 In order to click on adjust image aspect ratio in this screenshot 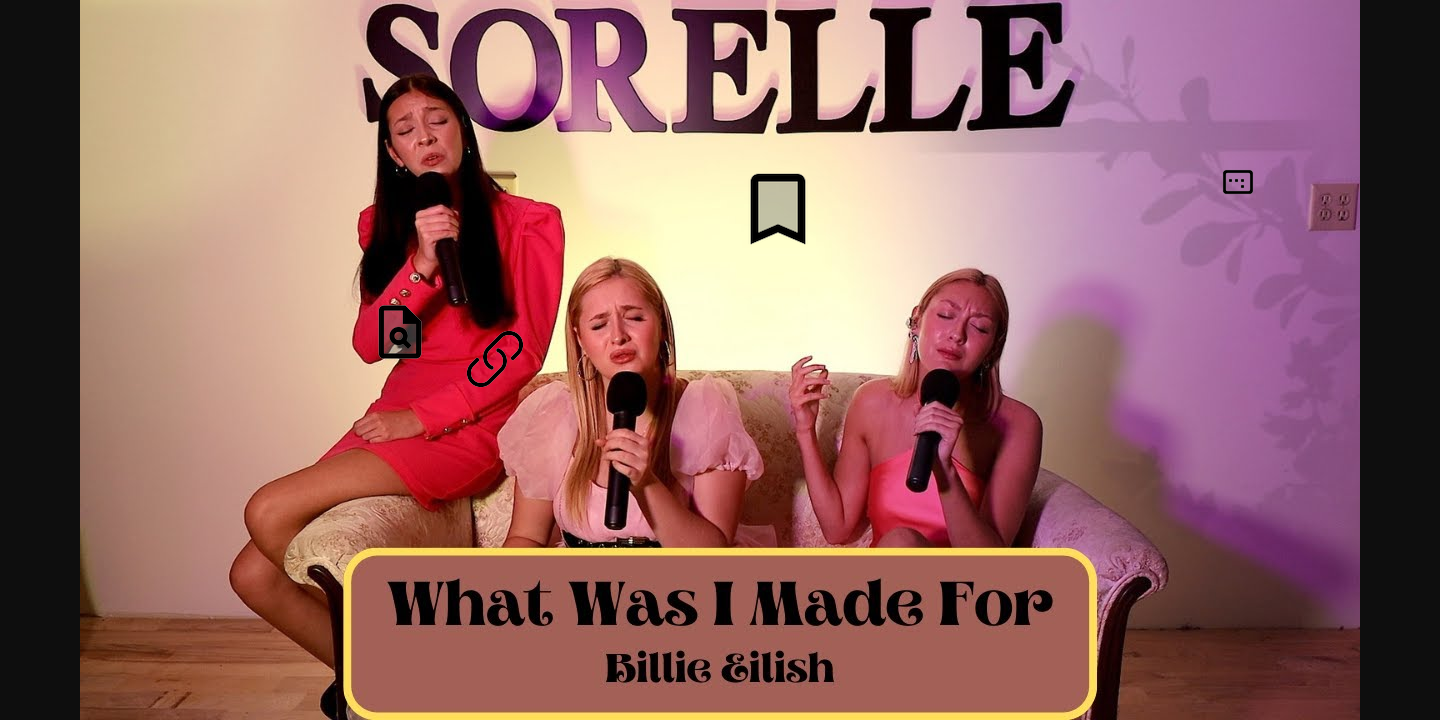, I will do `click(1238, 182)`.